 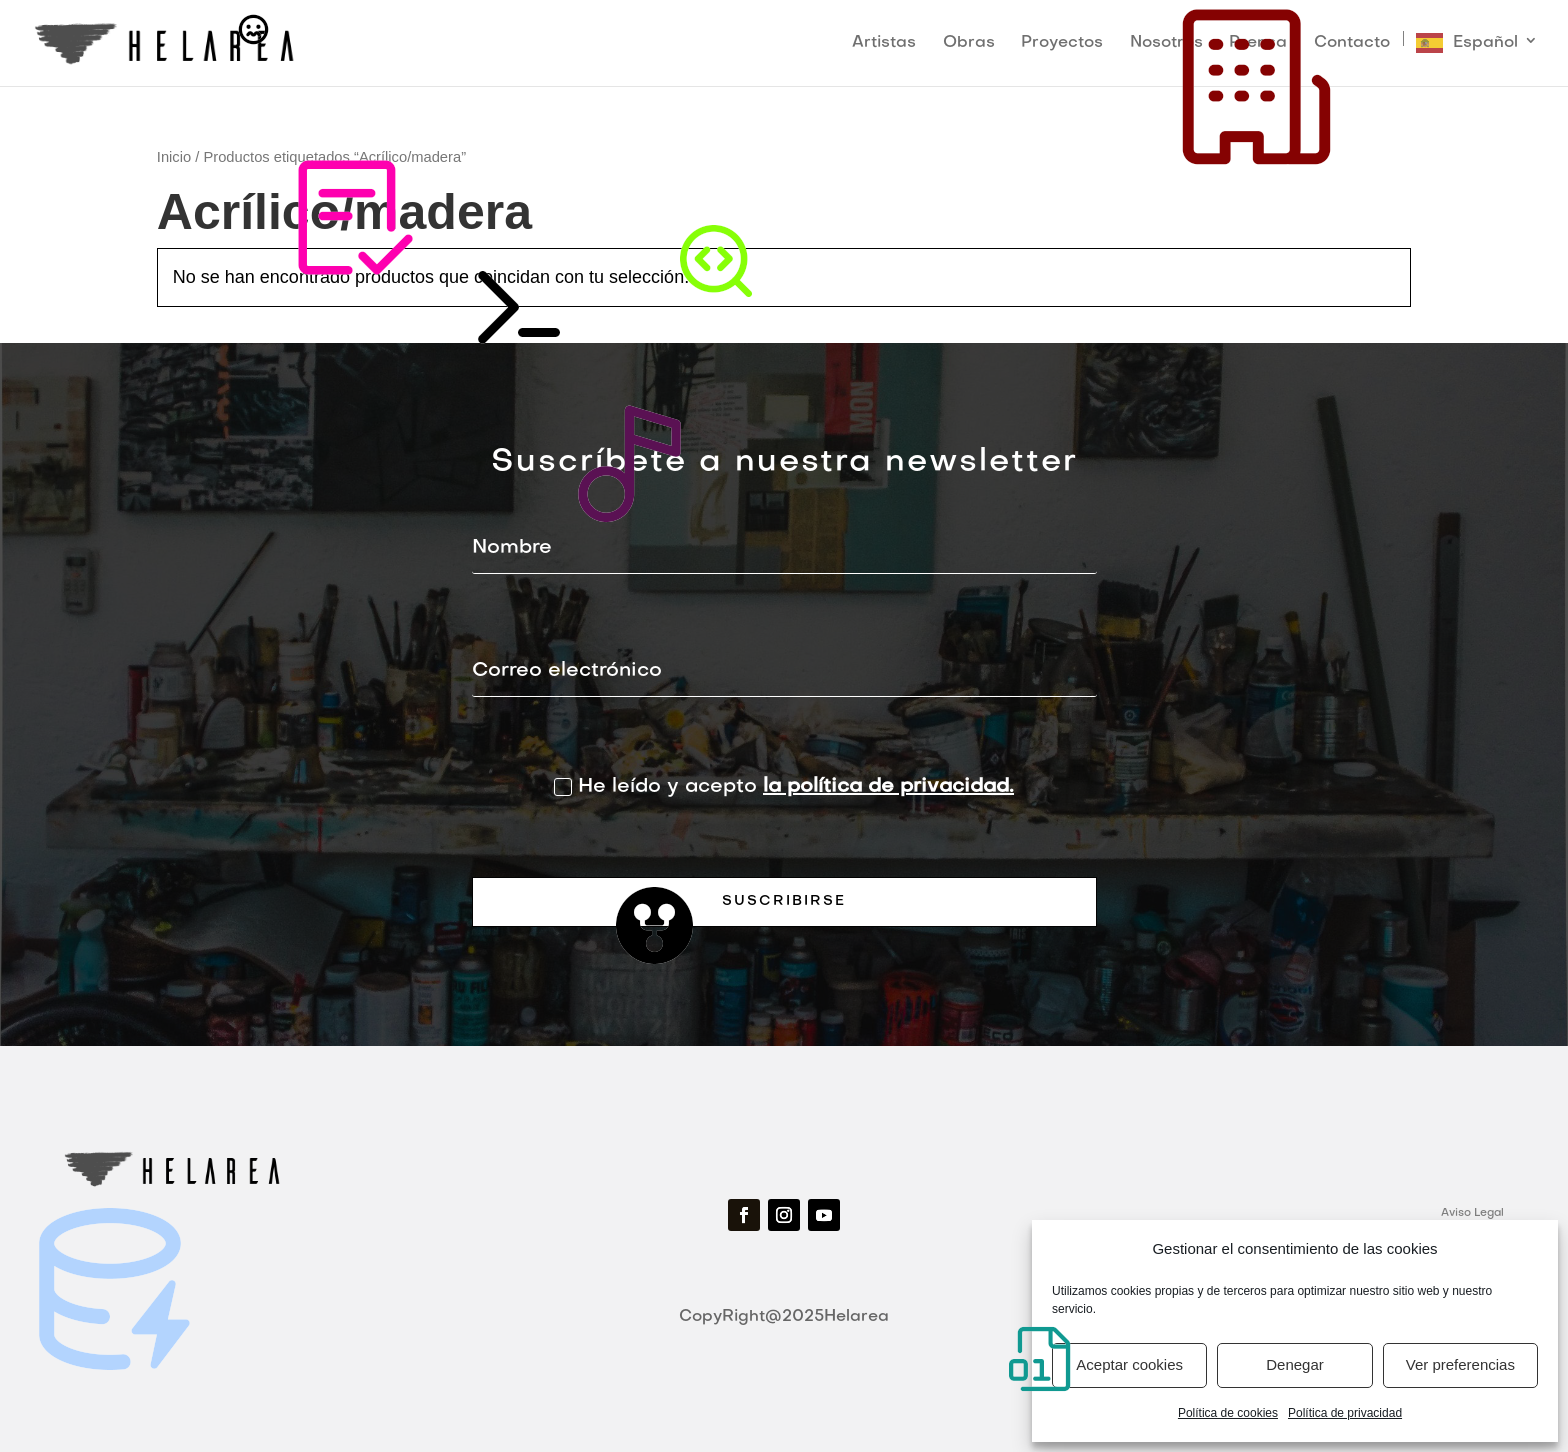 I want to click on view or manage your task checklist, so click(x=355, y=217).